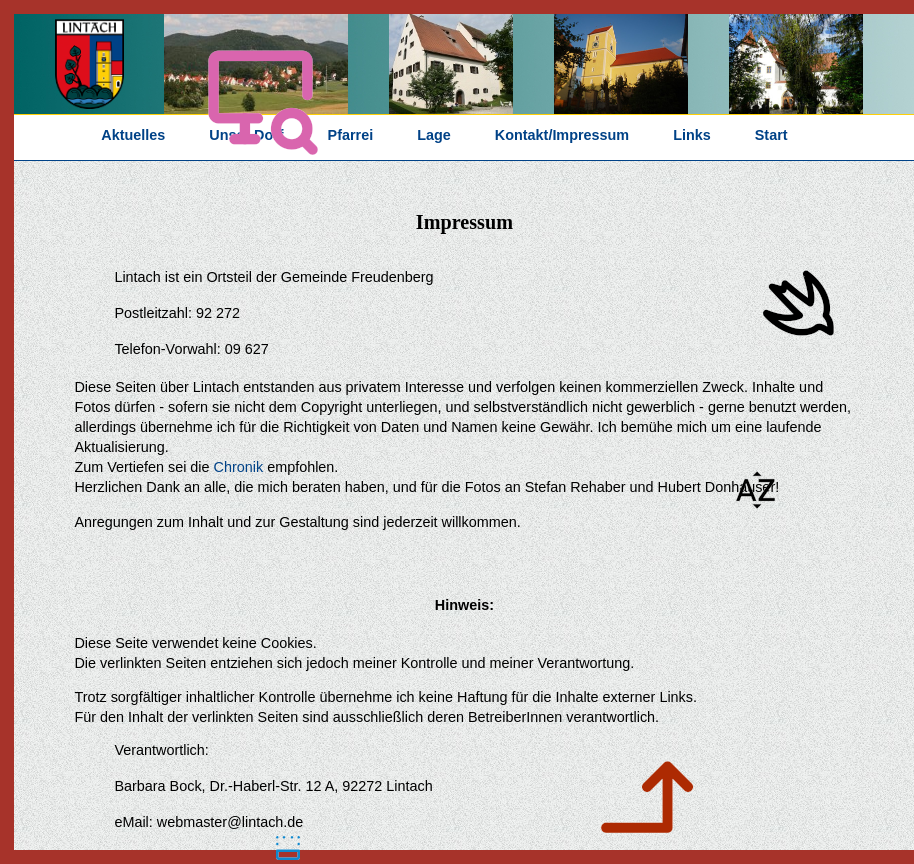 Image resolution: width=914 pixels, height=864 pixels. I want to click on search files on desktop computer, so click(260, 97).